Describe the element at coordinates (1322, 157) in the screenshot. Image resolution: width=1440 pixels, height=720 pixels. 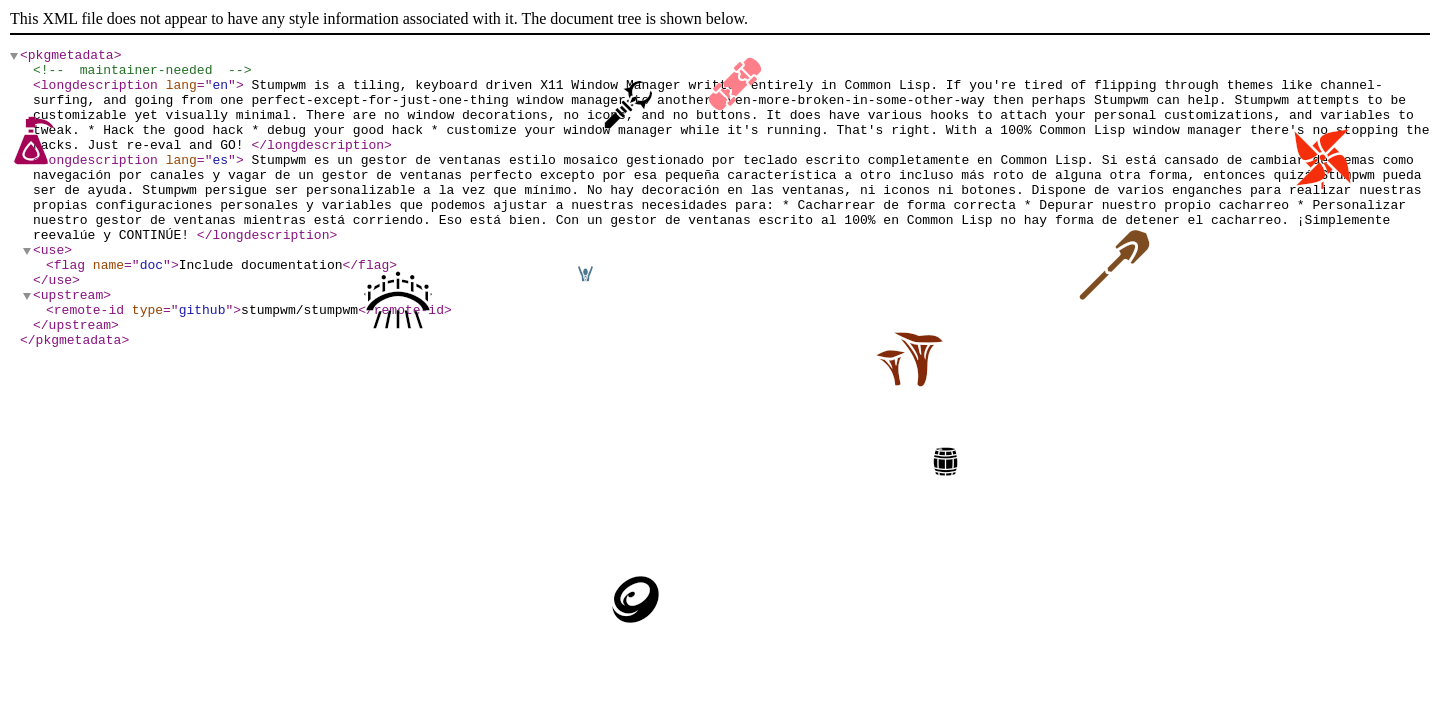
I see `a decorative or playful element indicating games or toys` at that location.